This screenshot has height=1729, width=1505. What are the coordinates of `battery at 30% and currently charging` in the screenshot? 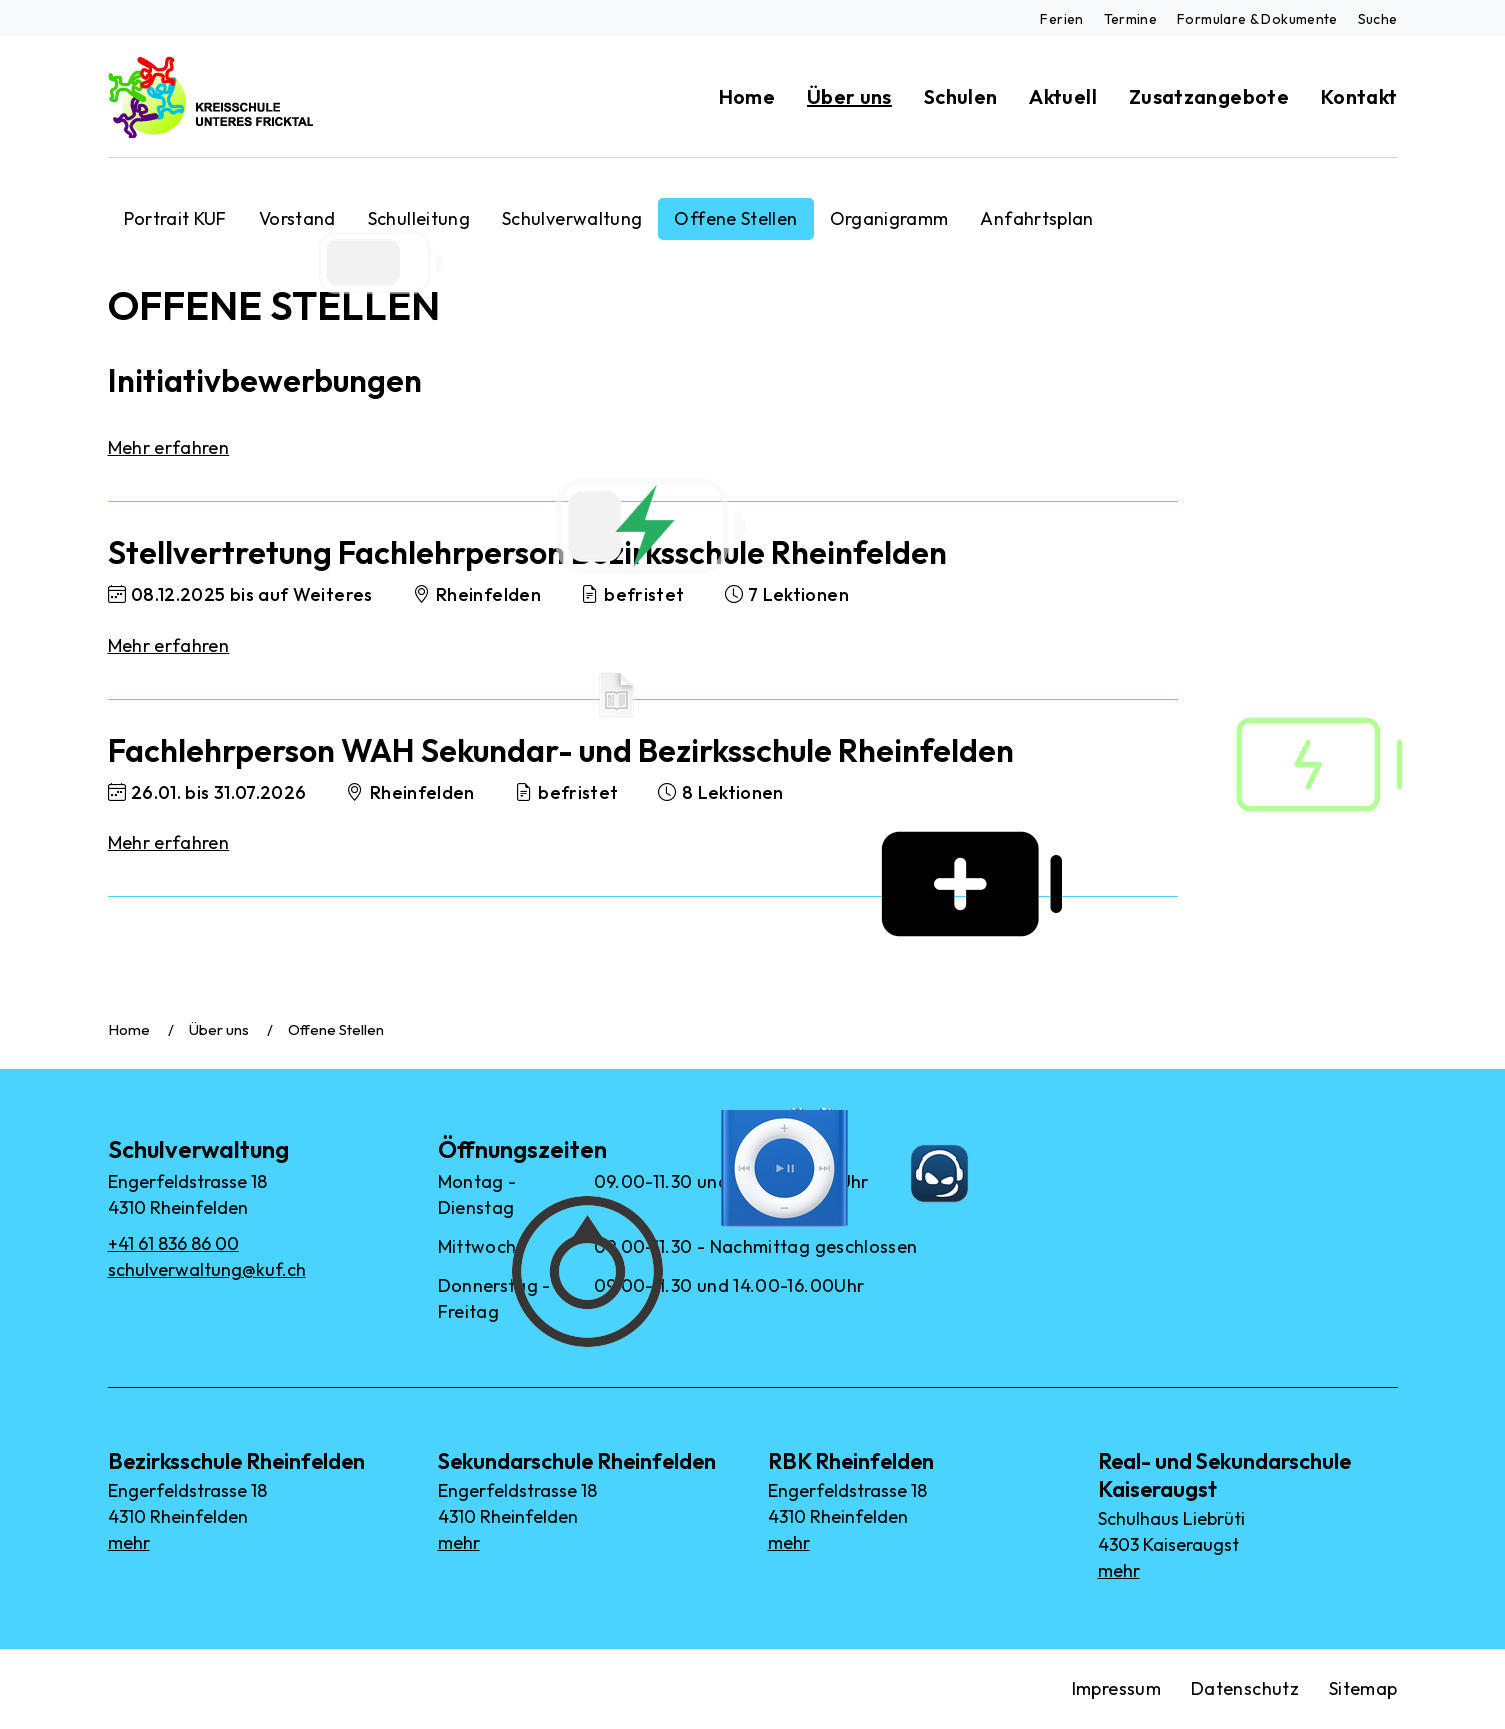 It's located at (651, 526).